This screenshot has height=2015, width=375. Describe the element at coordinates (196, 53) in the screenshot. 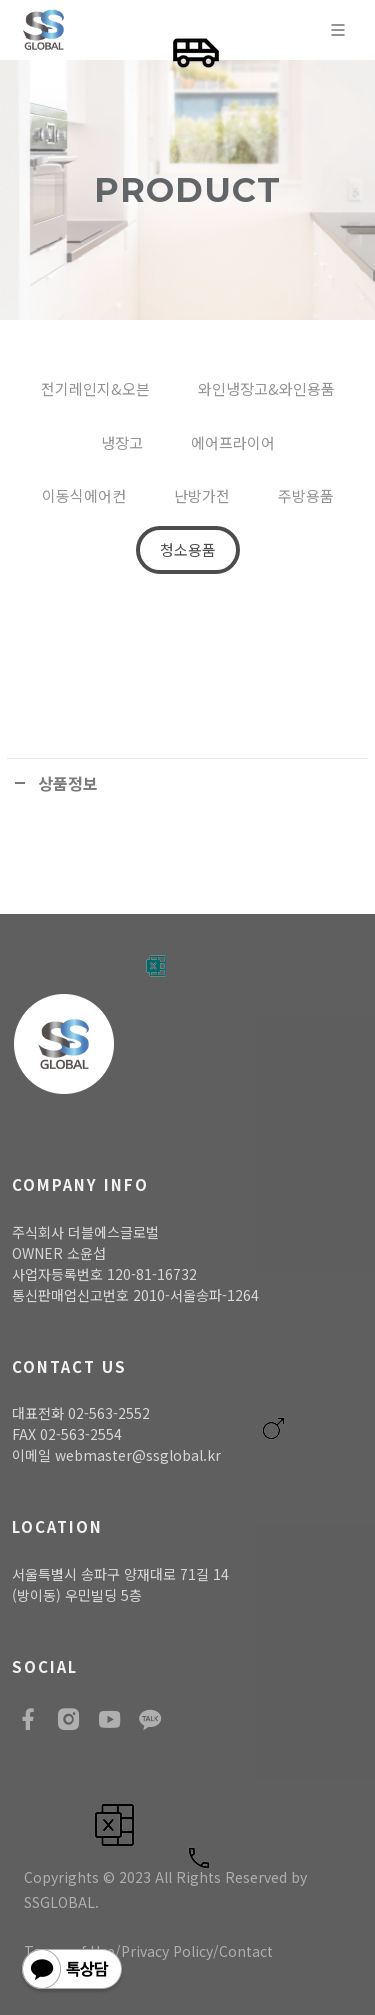

I see `access airport shuttle services` at that location.